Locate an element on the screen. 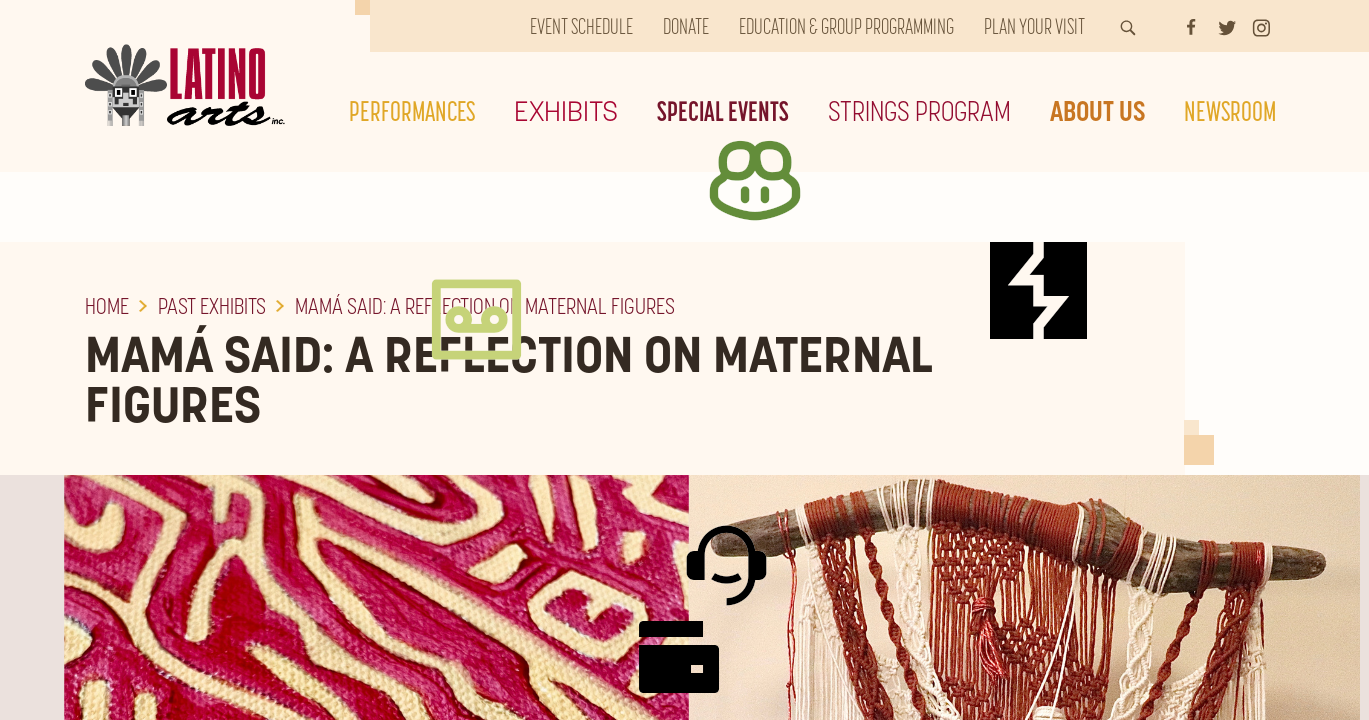 The width and height of the screenshot is (1369, 720). open microsoft copilot ai assistant is located at coordinates (755, 180).